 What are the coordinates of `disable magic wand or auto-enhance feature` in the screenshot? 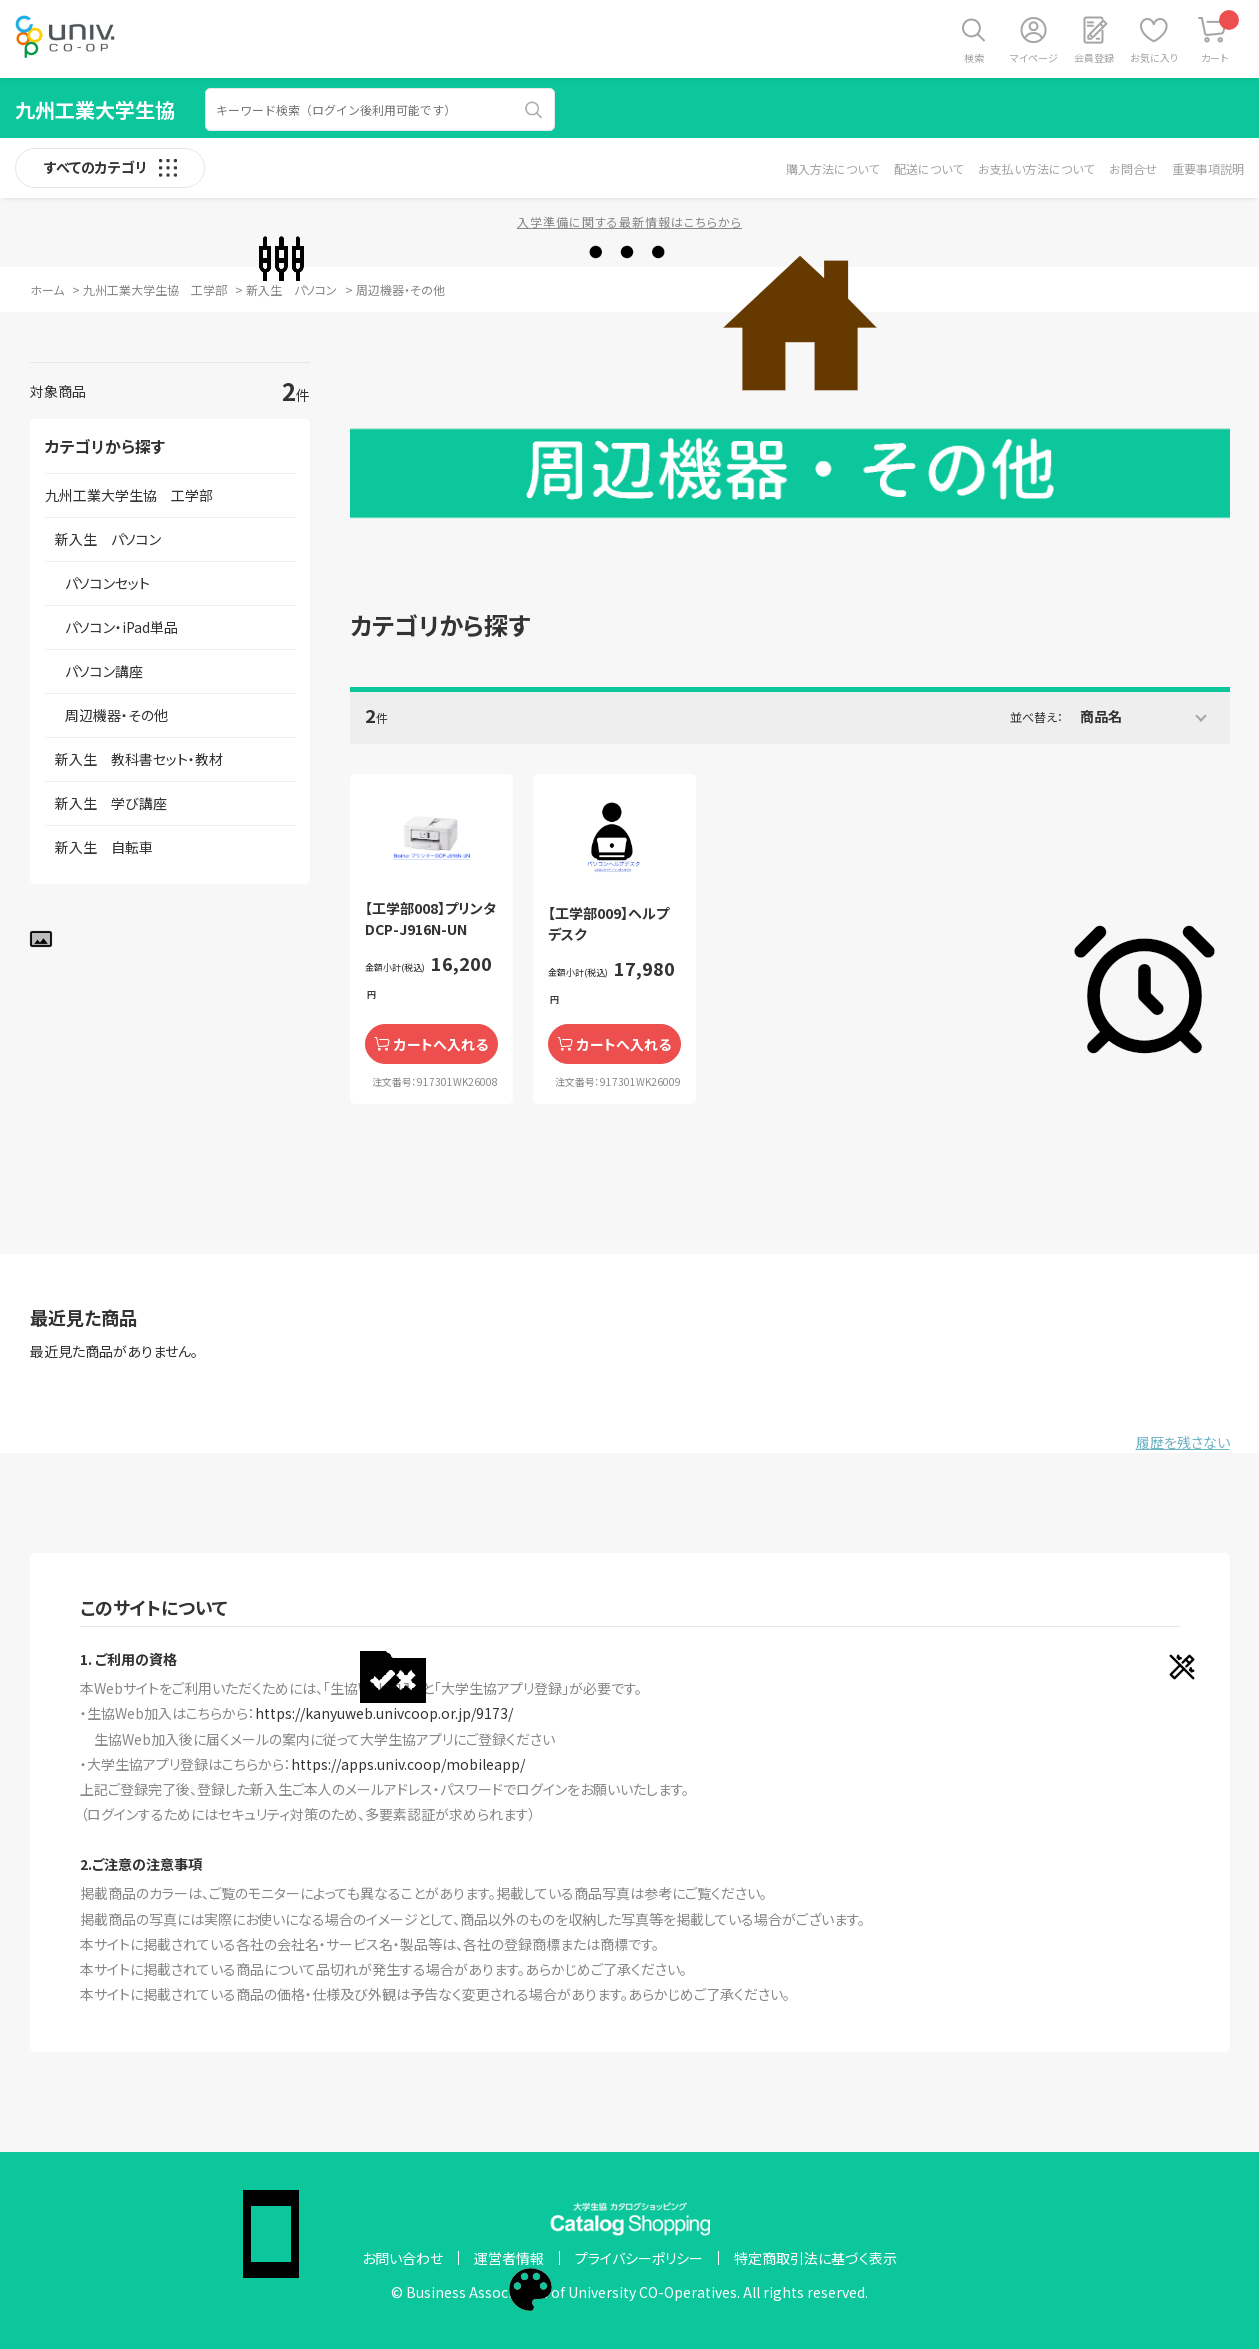 It's located at (1182, 1667).